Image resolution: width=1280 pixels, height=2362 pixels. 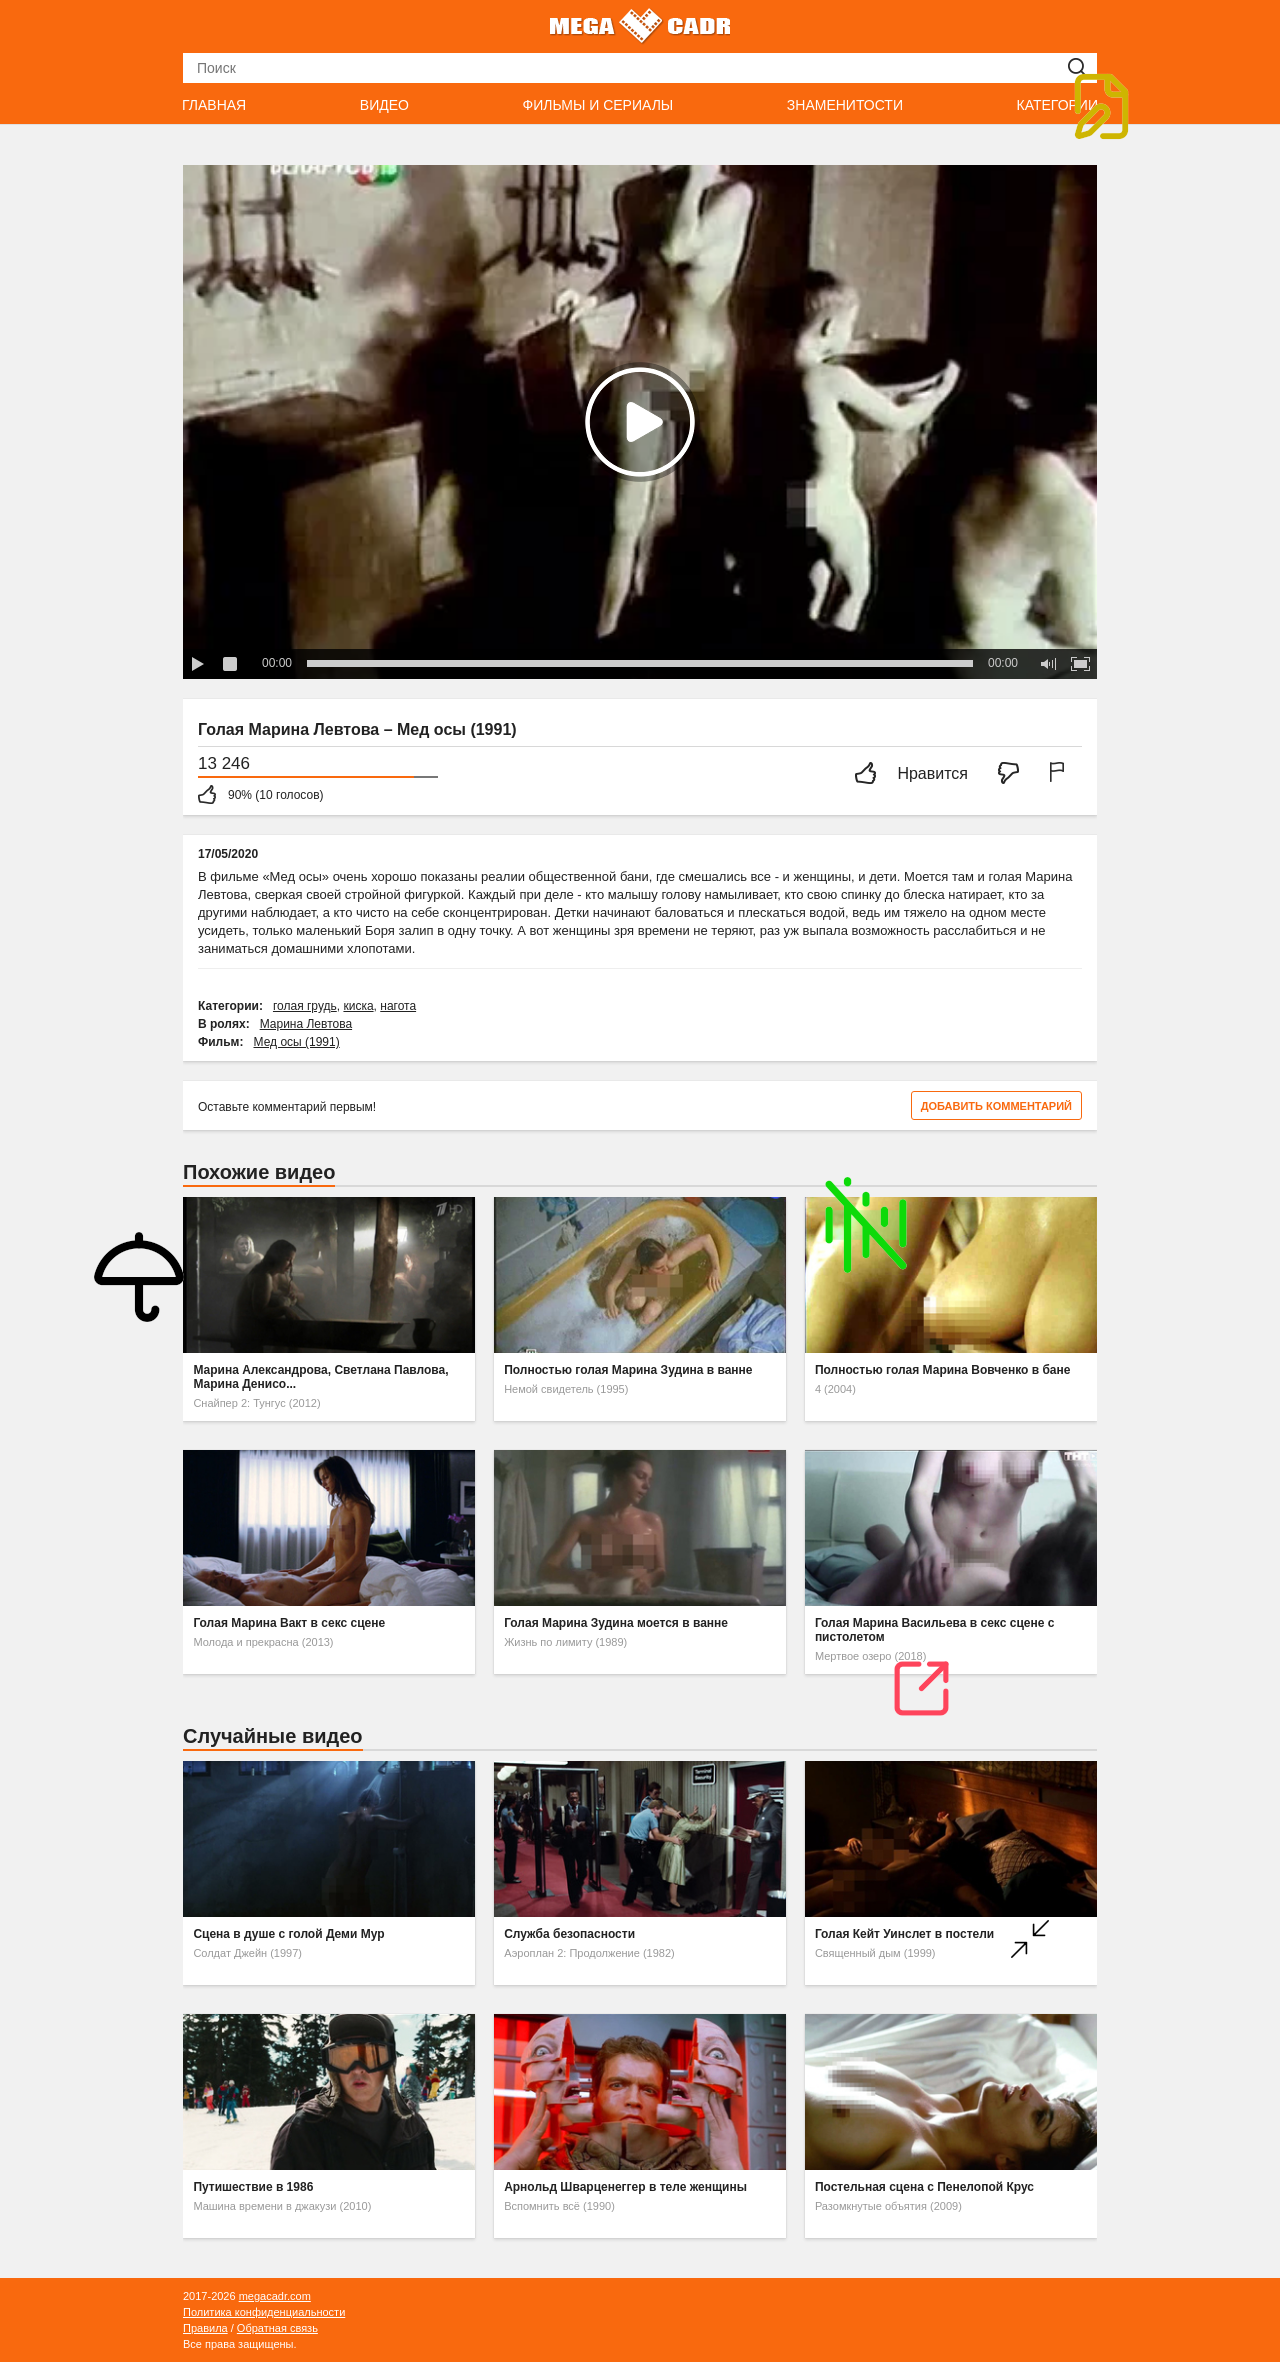 What do you see at coordinates (921, 1688) in the screenshot?
I see `open link in a new window or tab` at bounding box center [921, 1688].